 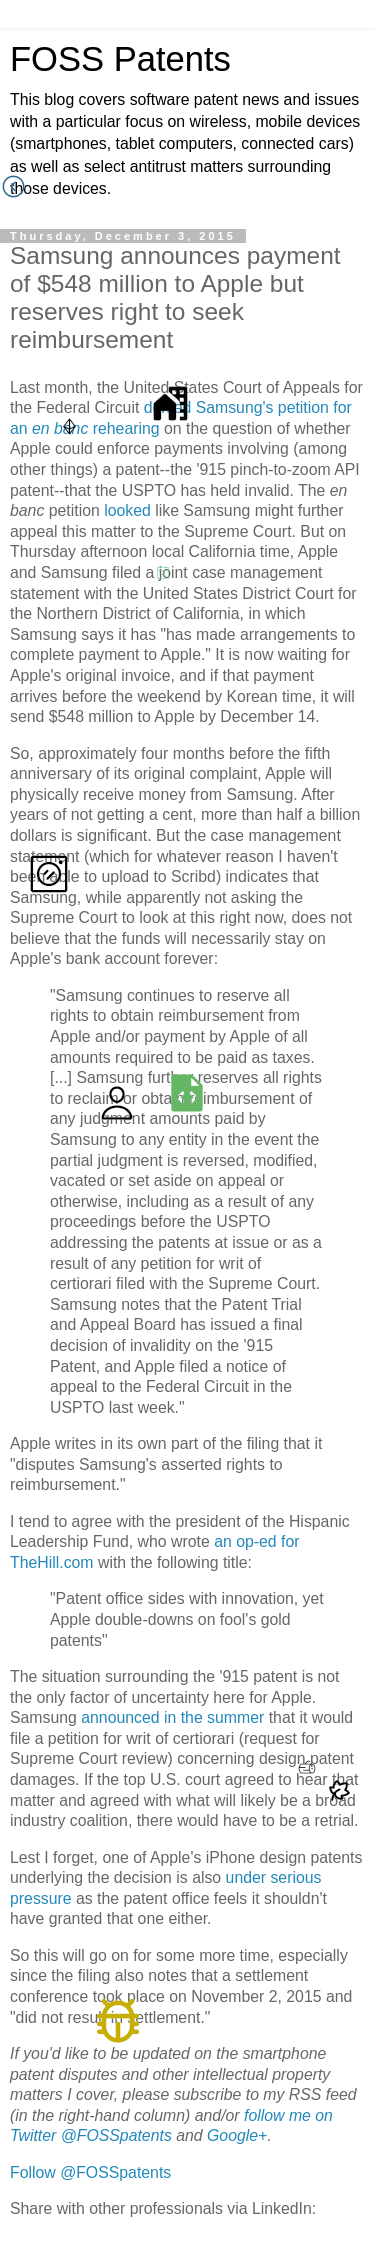 What do you see at coordinates (13, 186) in the screenshot?
I see `go back to previous screen` at bounding box center [13, 186].